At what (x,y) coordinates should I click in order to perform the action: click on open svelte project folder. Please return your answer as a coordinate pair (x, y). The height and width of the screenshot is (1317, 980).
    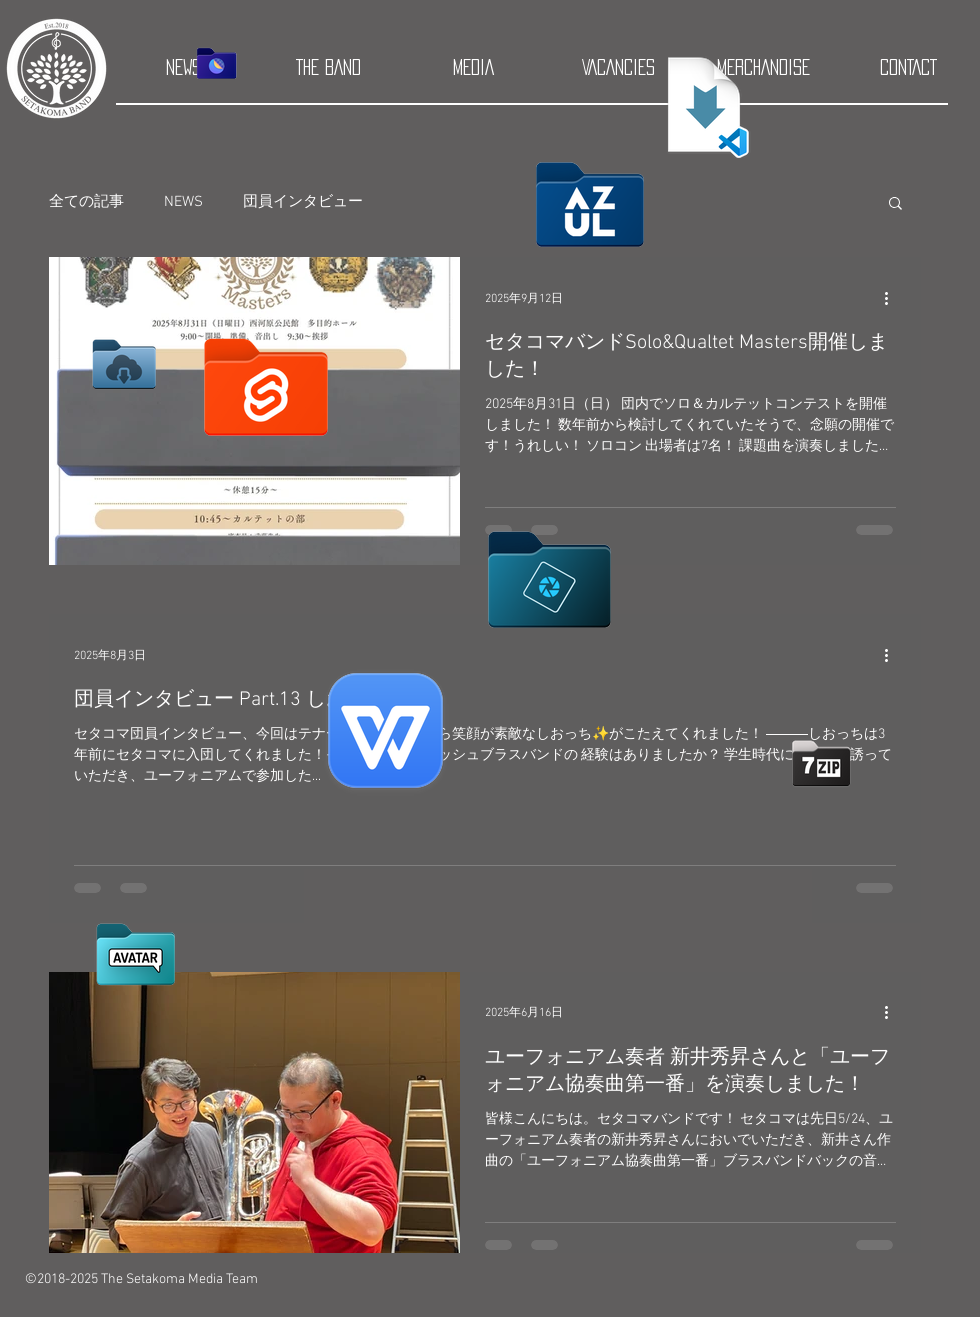
    Looking at the image, I should click on (265, 390).